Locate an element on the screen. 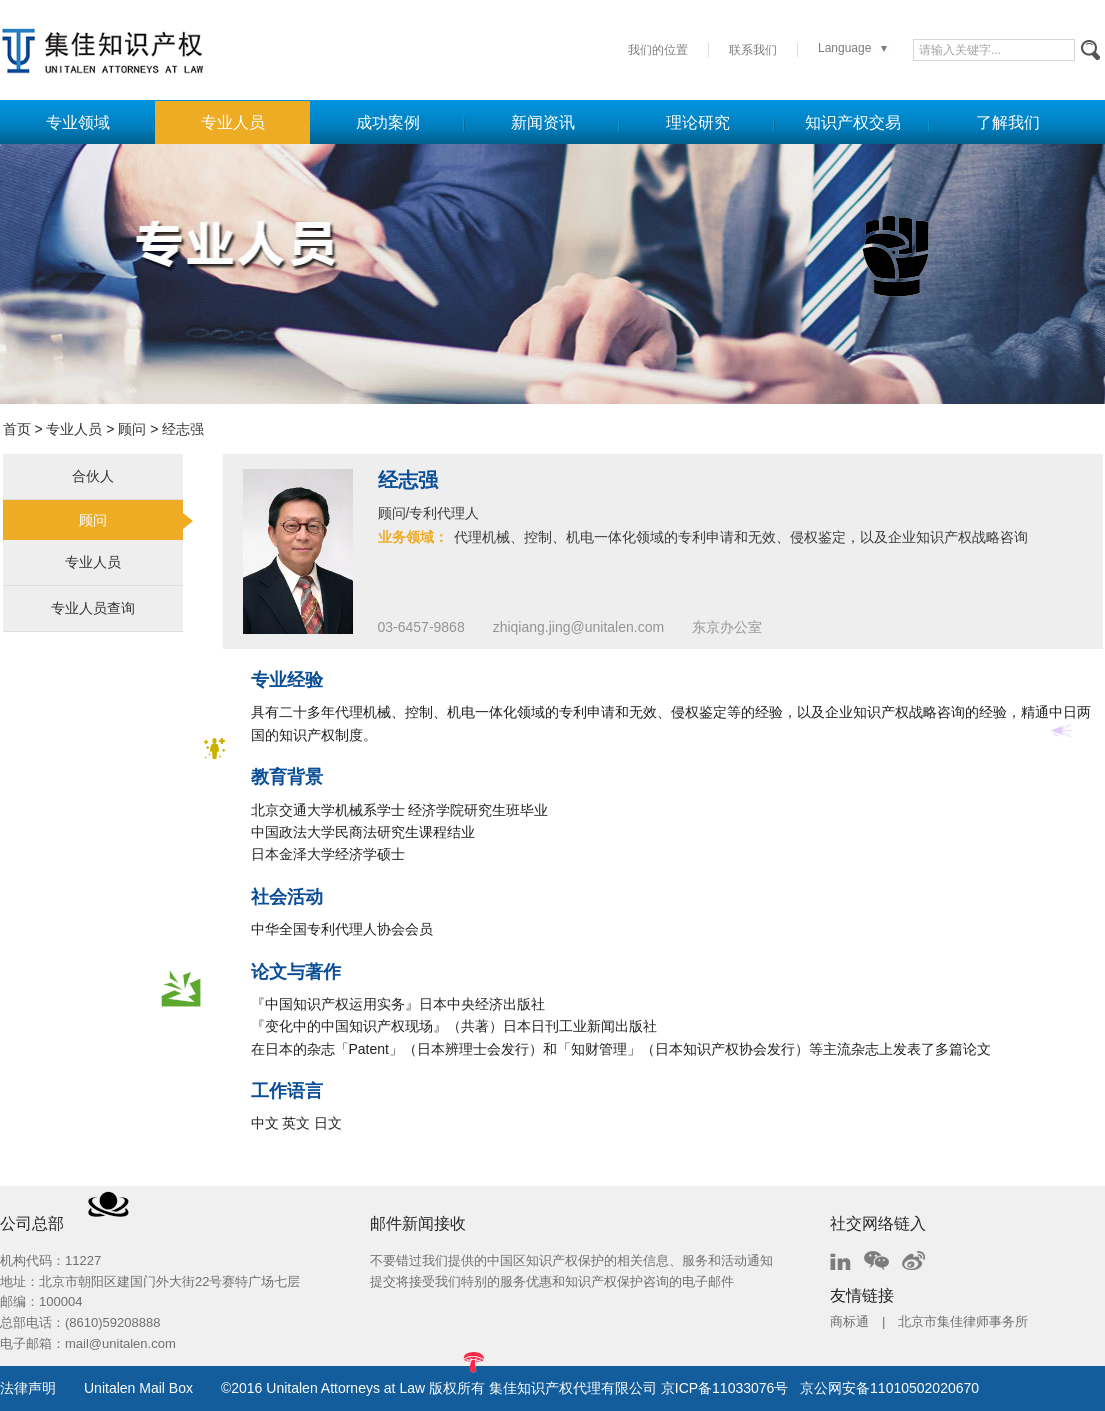 This screenshot has height=1411, width=1105. activate healing ability or spell is located at coordinates (214, 748).